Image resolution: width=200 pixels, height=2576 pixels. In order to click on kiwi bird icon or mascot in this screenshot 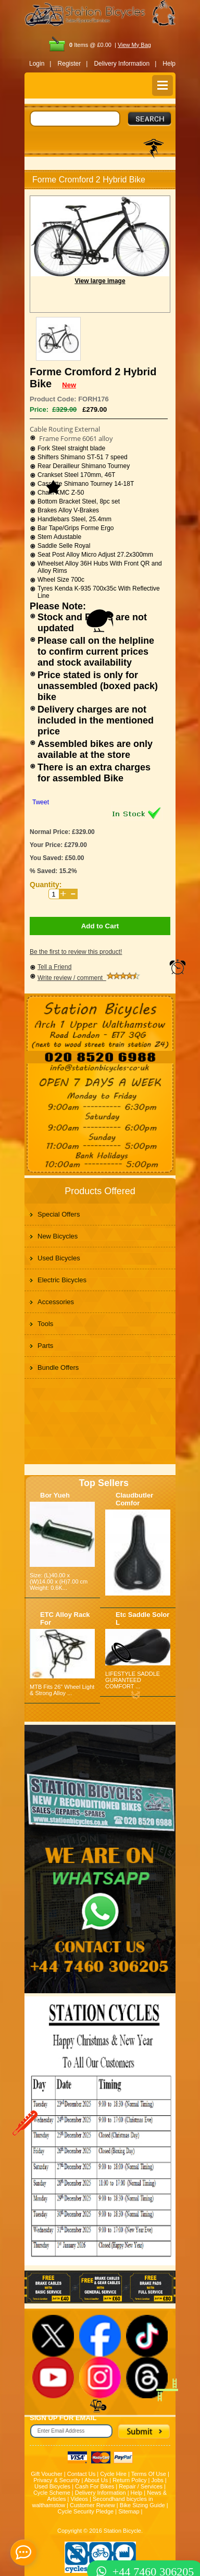, I will do `click(100, 620)`.